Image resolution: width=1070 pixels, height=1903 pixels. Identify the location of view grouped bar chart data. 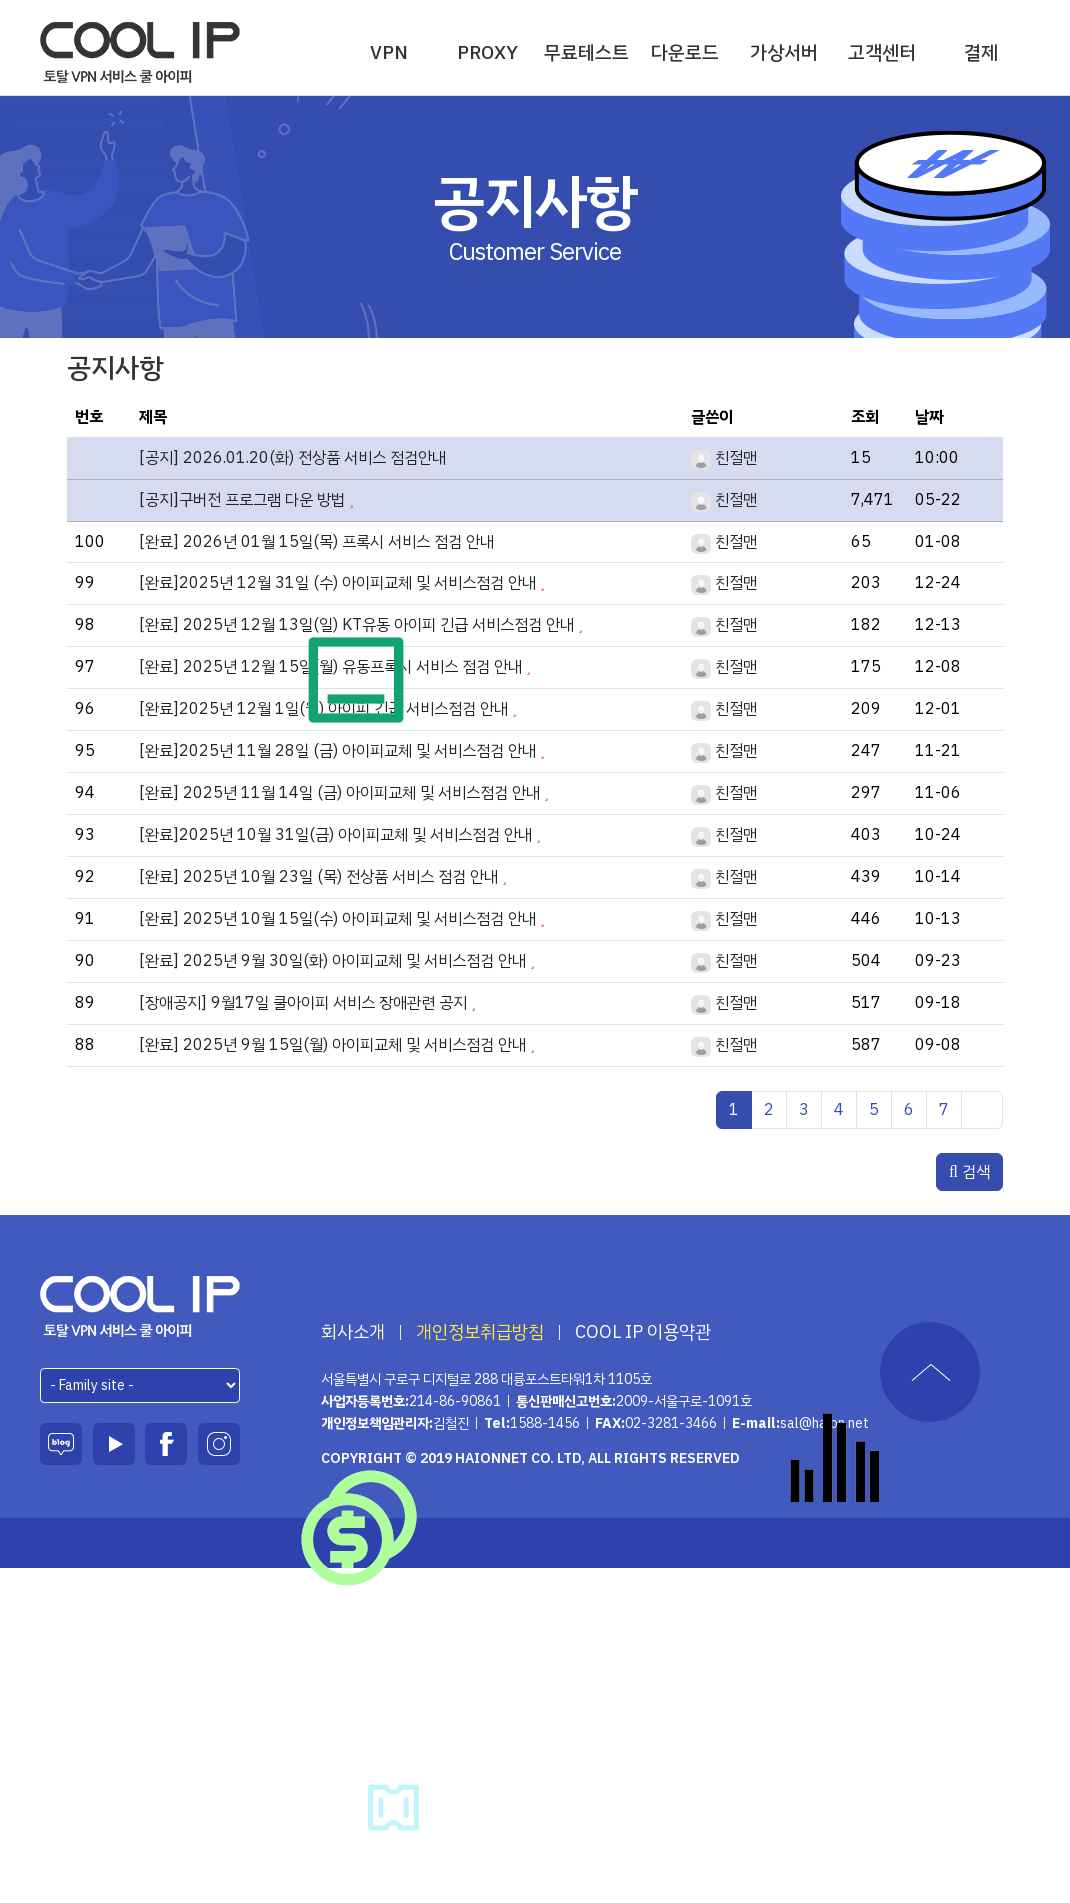
(837, 1460).